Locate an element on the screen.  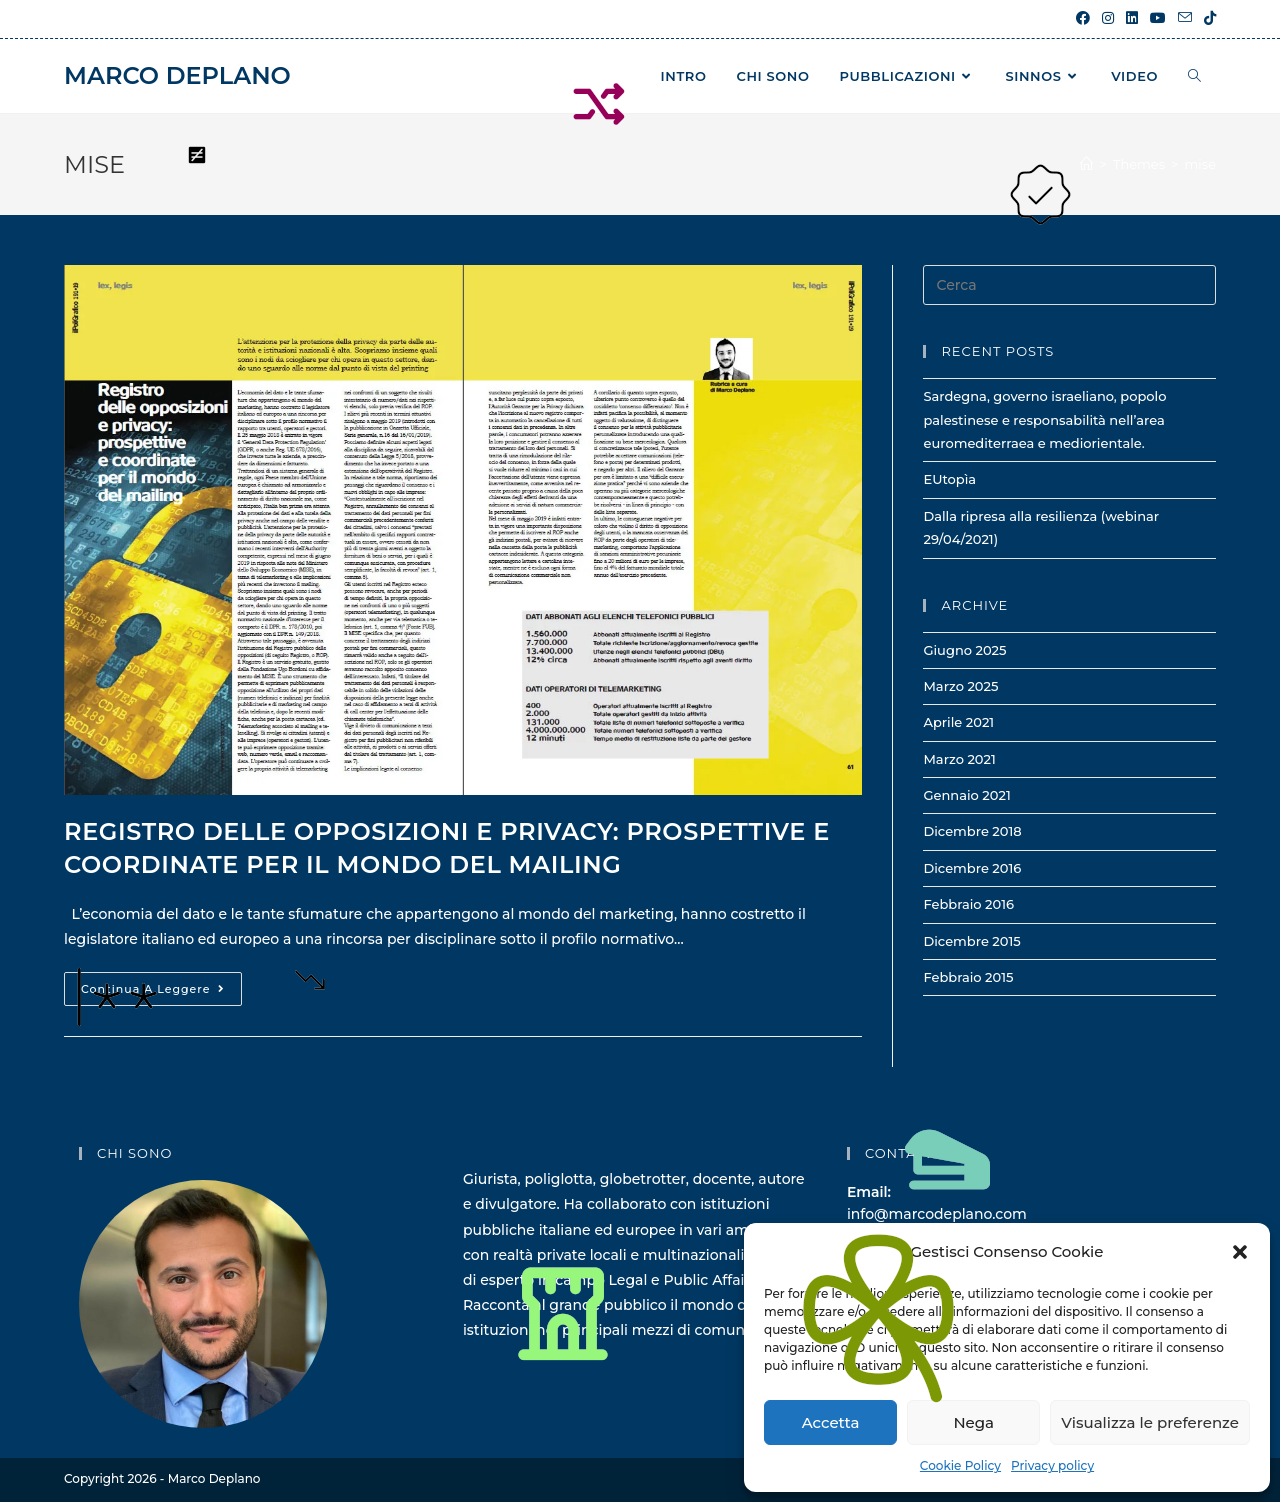
enter or view password field is located at coordinates (113, 997).